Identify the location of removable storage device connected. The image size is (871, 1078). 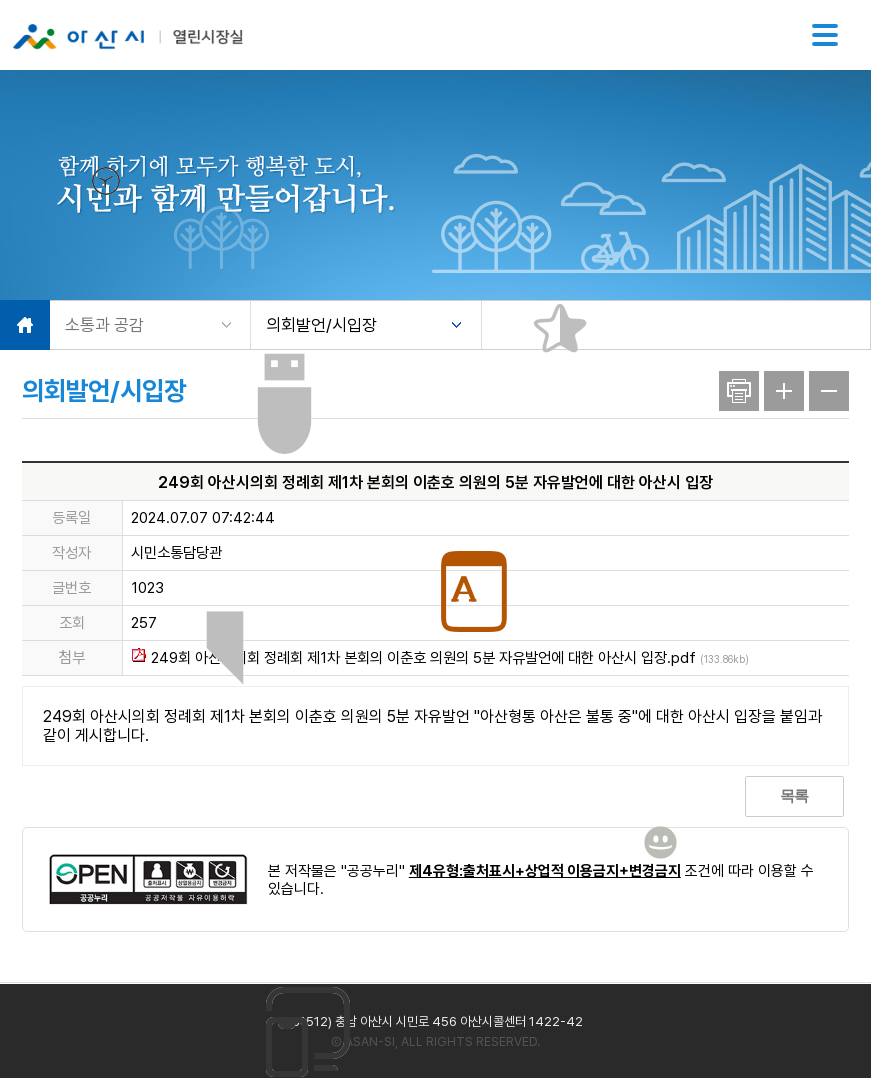
(284, 400).